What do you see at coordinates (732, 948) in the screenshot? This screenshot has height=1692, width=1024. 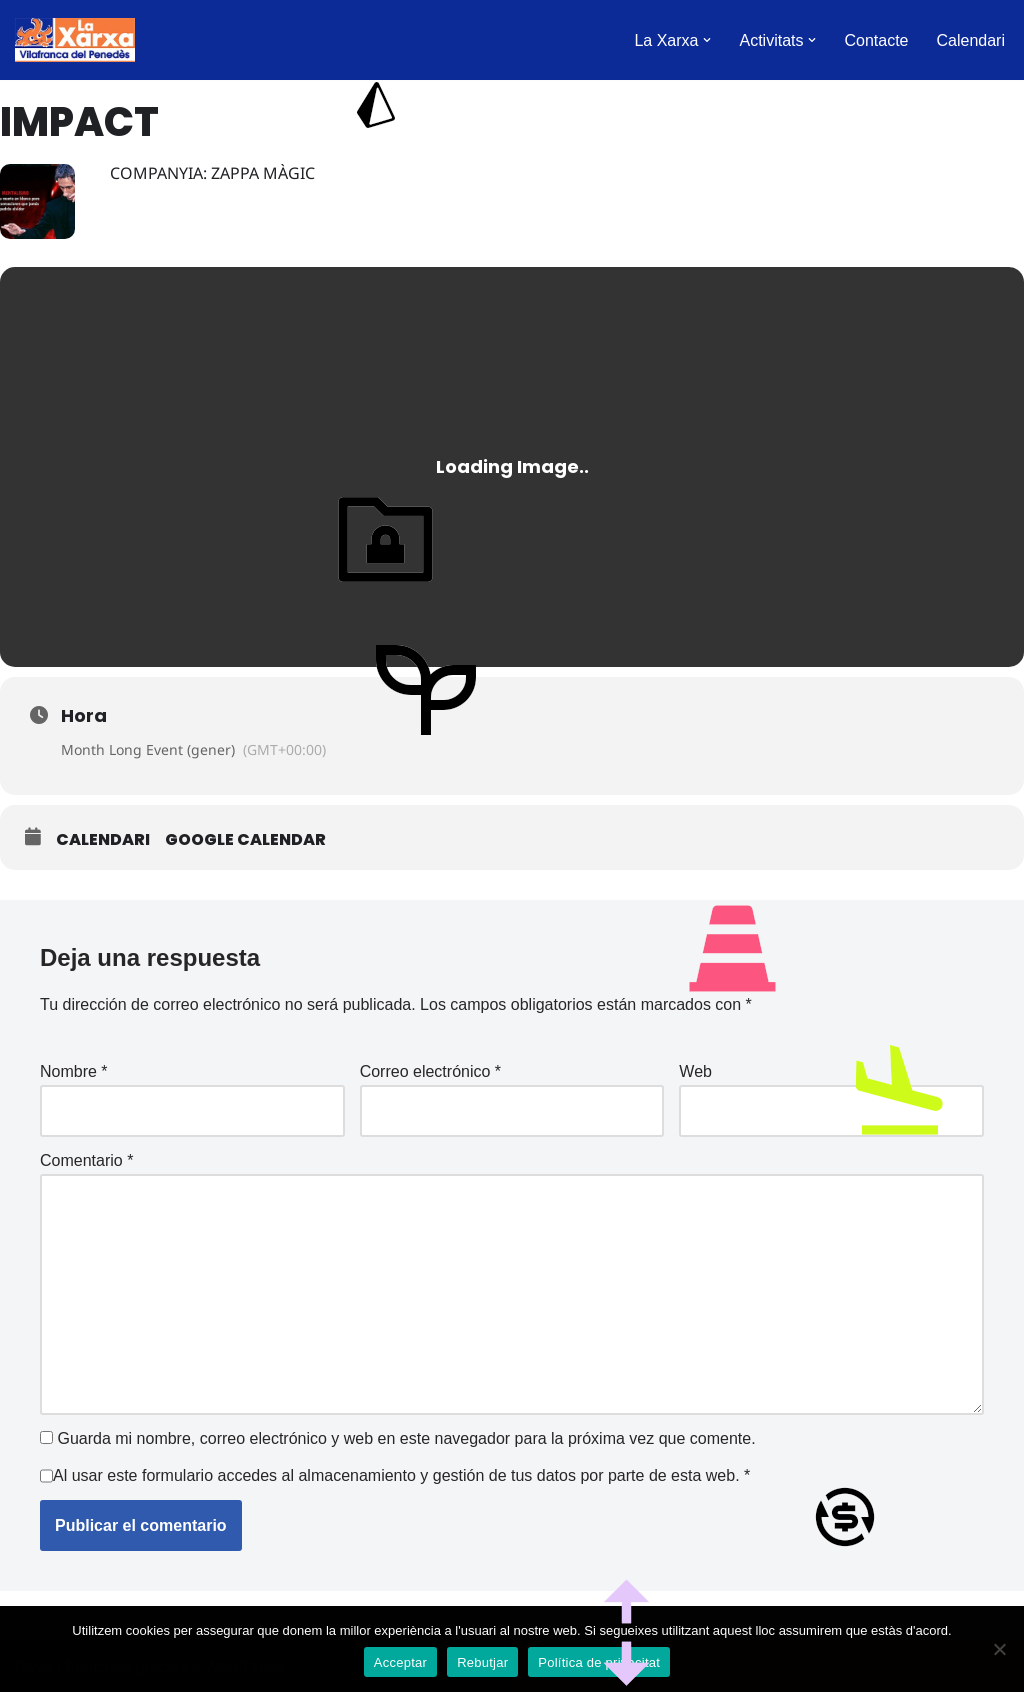 I see `indicates a road closure or blocked route` at bounding box center [732, 948].